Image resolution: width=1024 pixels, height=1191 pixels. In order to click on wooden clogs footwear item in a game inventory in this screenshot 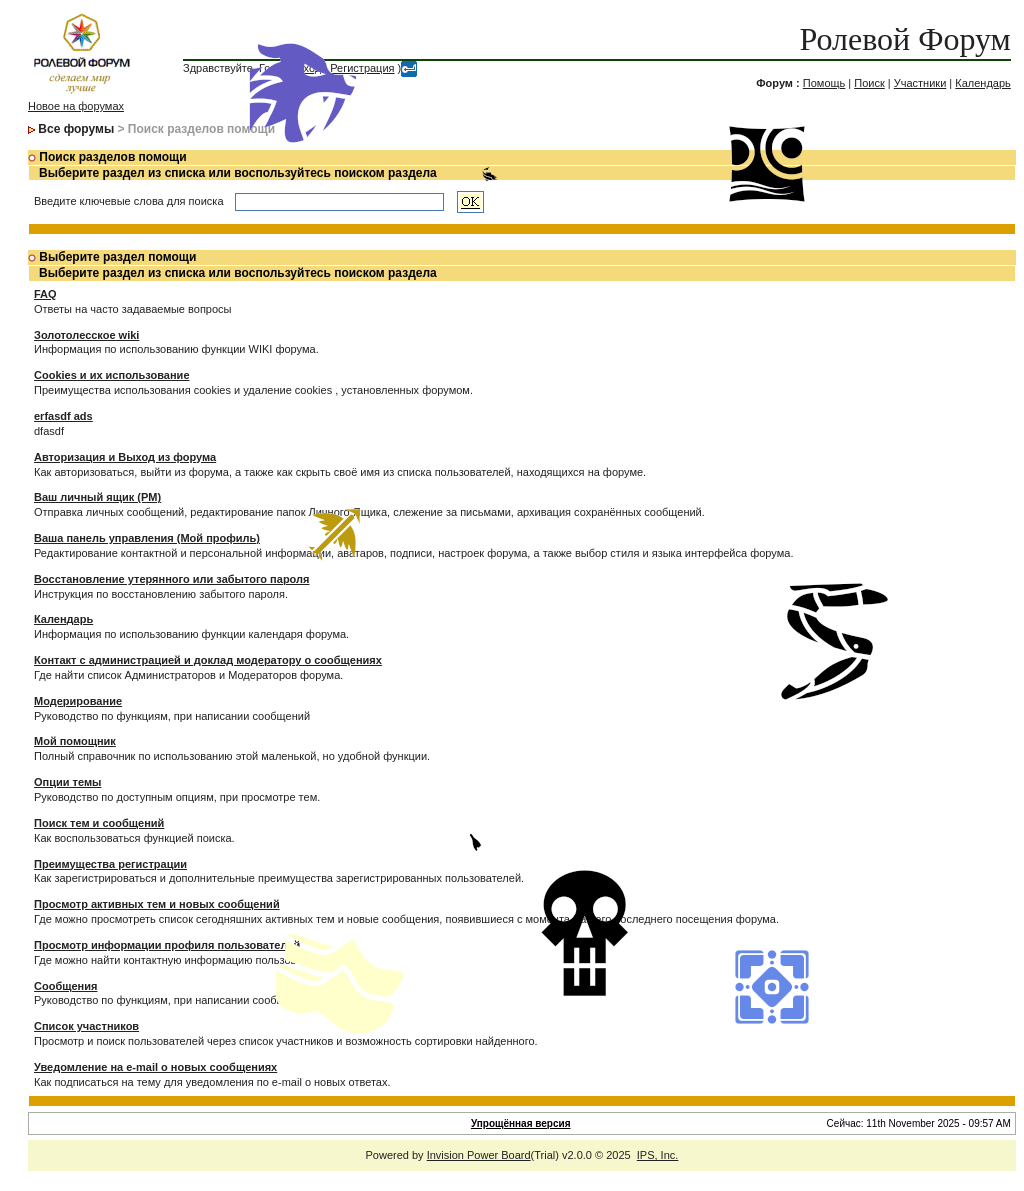, I will do `click(339, 983)`.